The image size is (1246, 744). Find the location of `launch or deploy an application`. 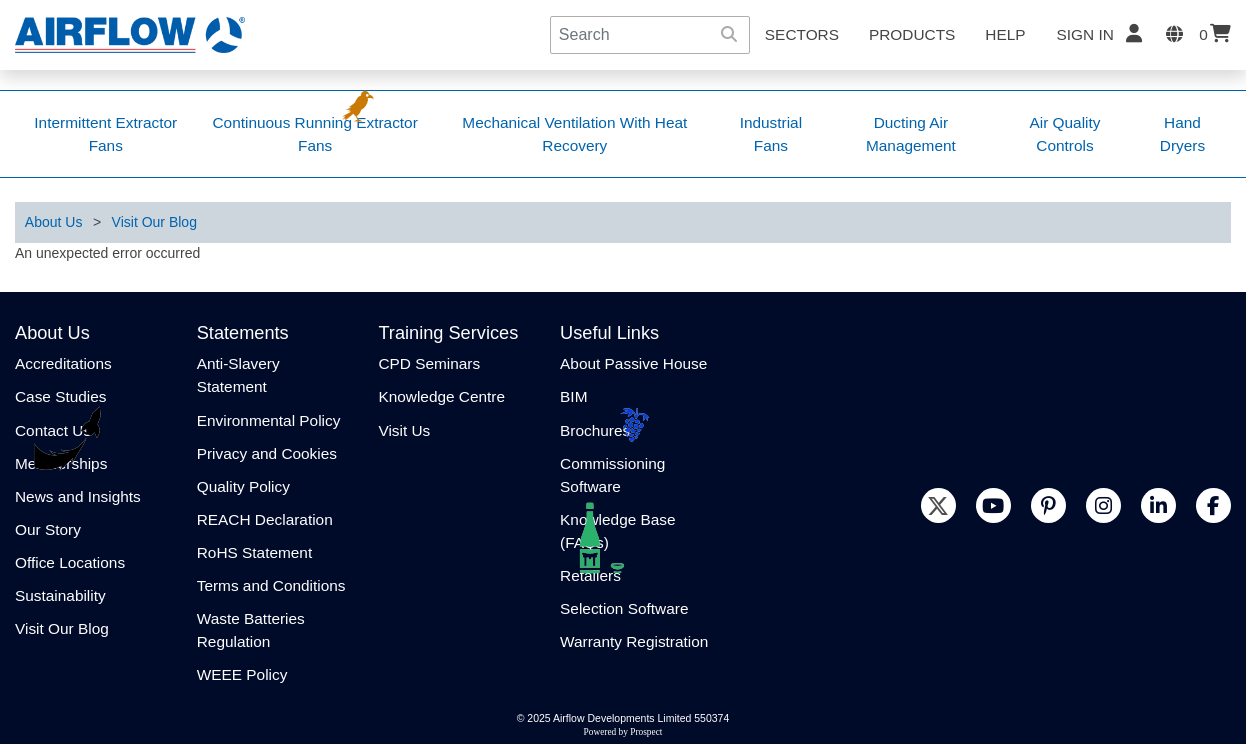

launch or deploy an application is located at coordinates (67, 436).